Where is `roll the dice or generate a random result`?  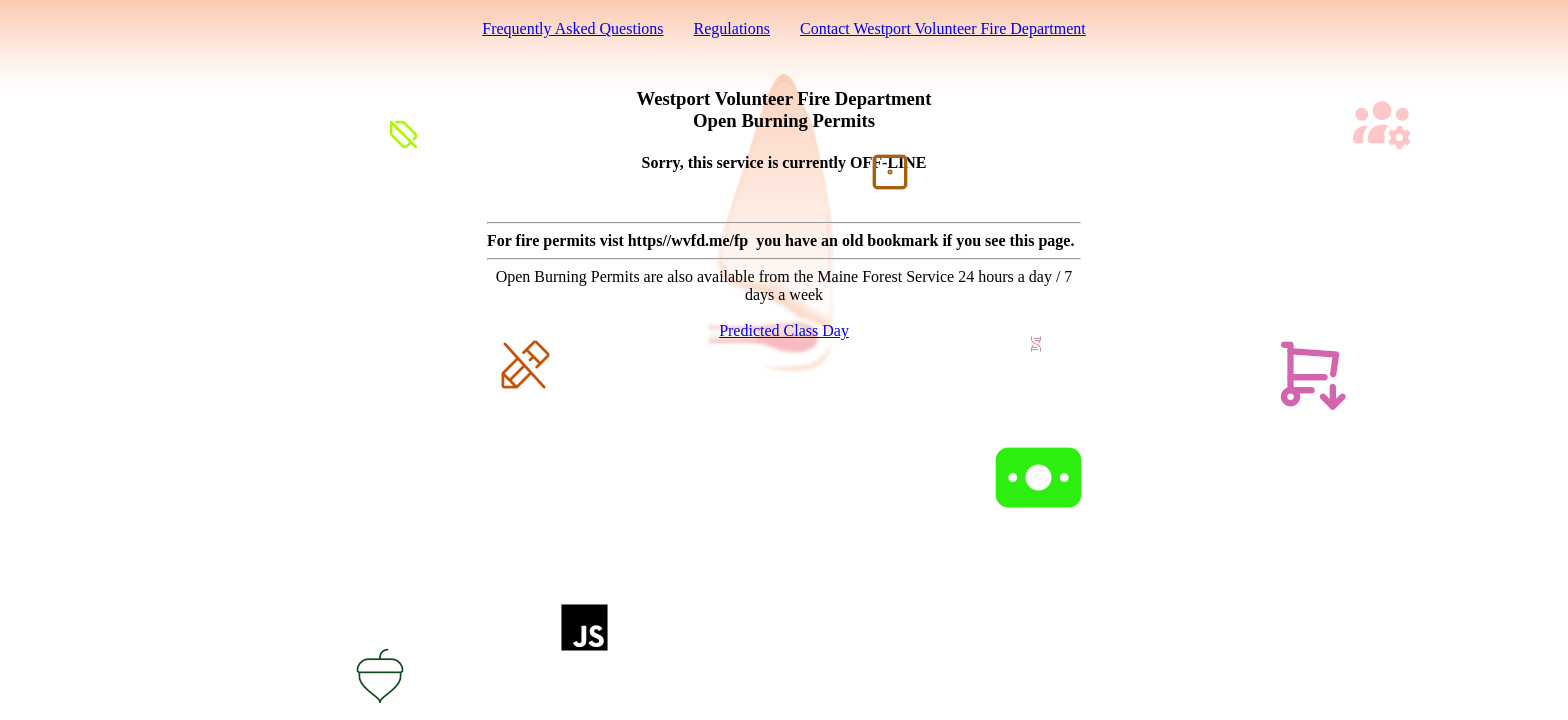 roll the dice or generate a random result is located at coordinates (890, 172).